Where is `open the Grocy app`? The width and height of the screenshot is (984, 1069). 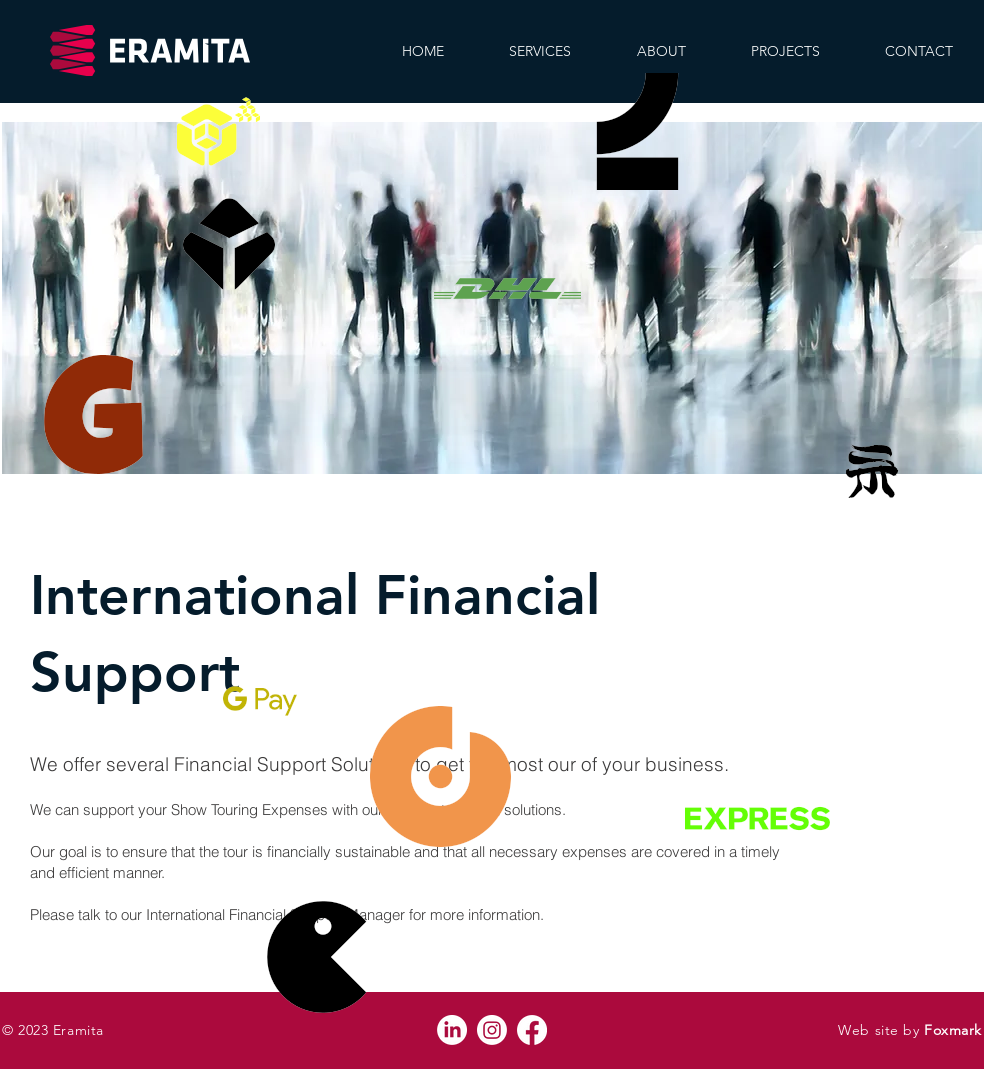 open the Grocy app is located at coordinates (93, 414).